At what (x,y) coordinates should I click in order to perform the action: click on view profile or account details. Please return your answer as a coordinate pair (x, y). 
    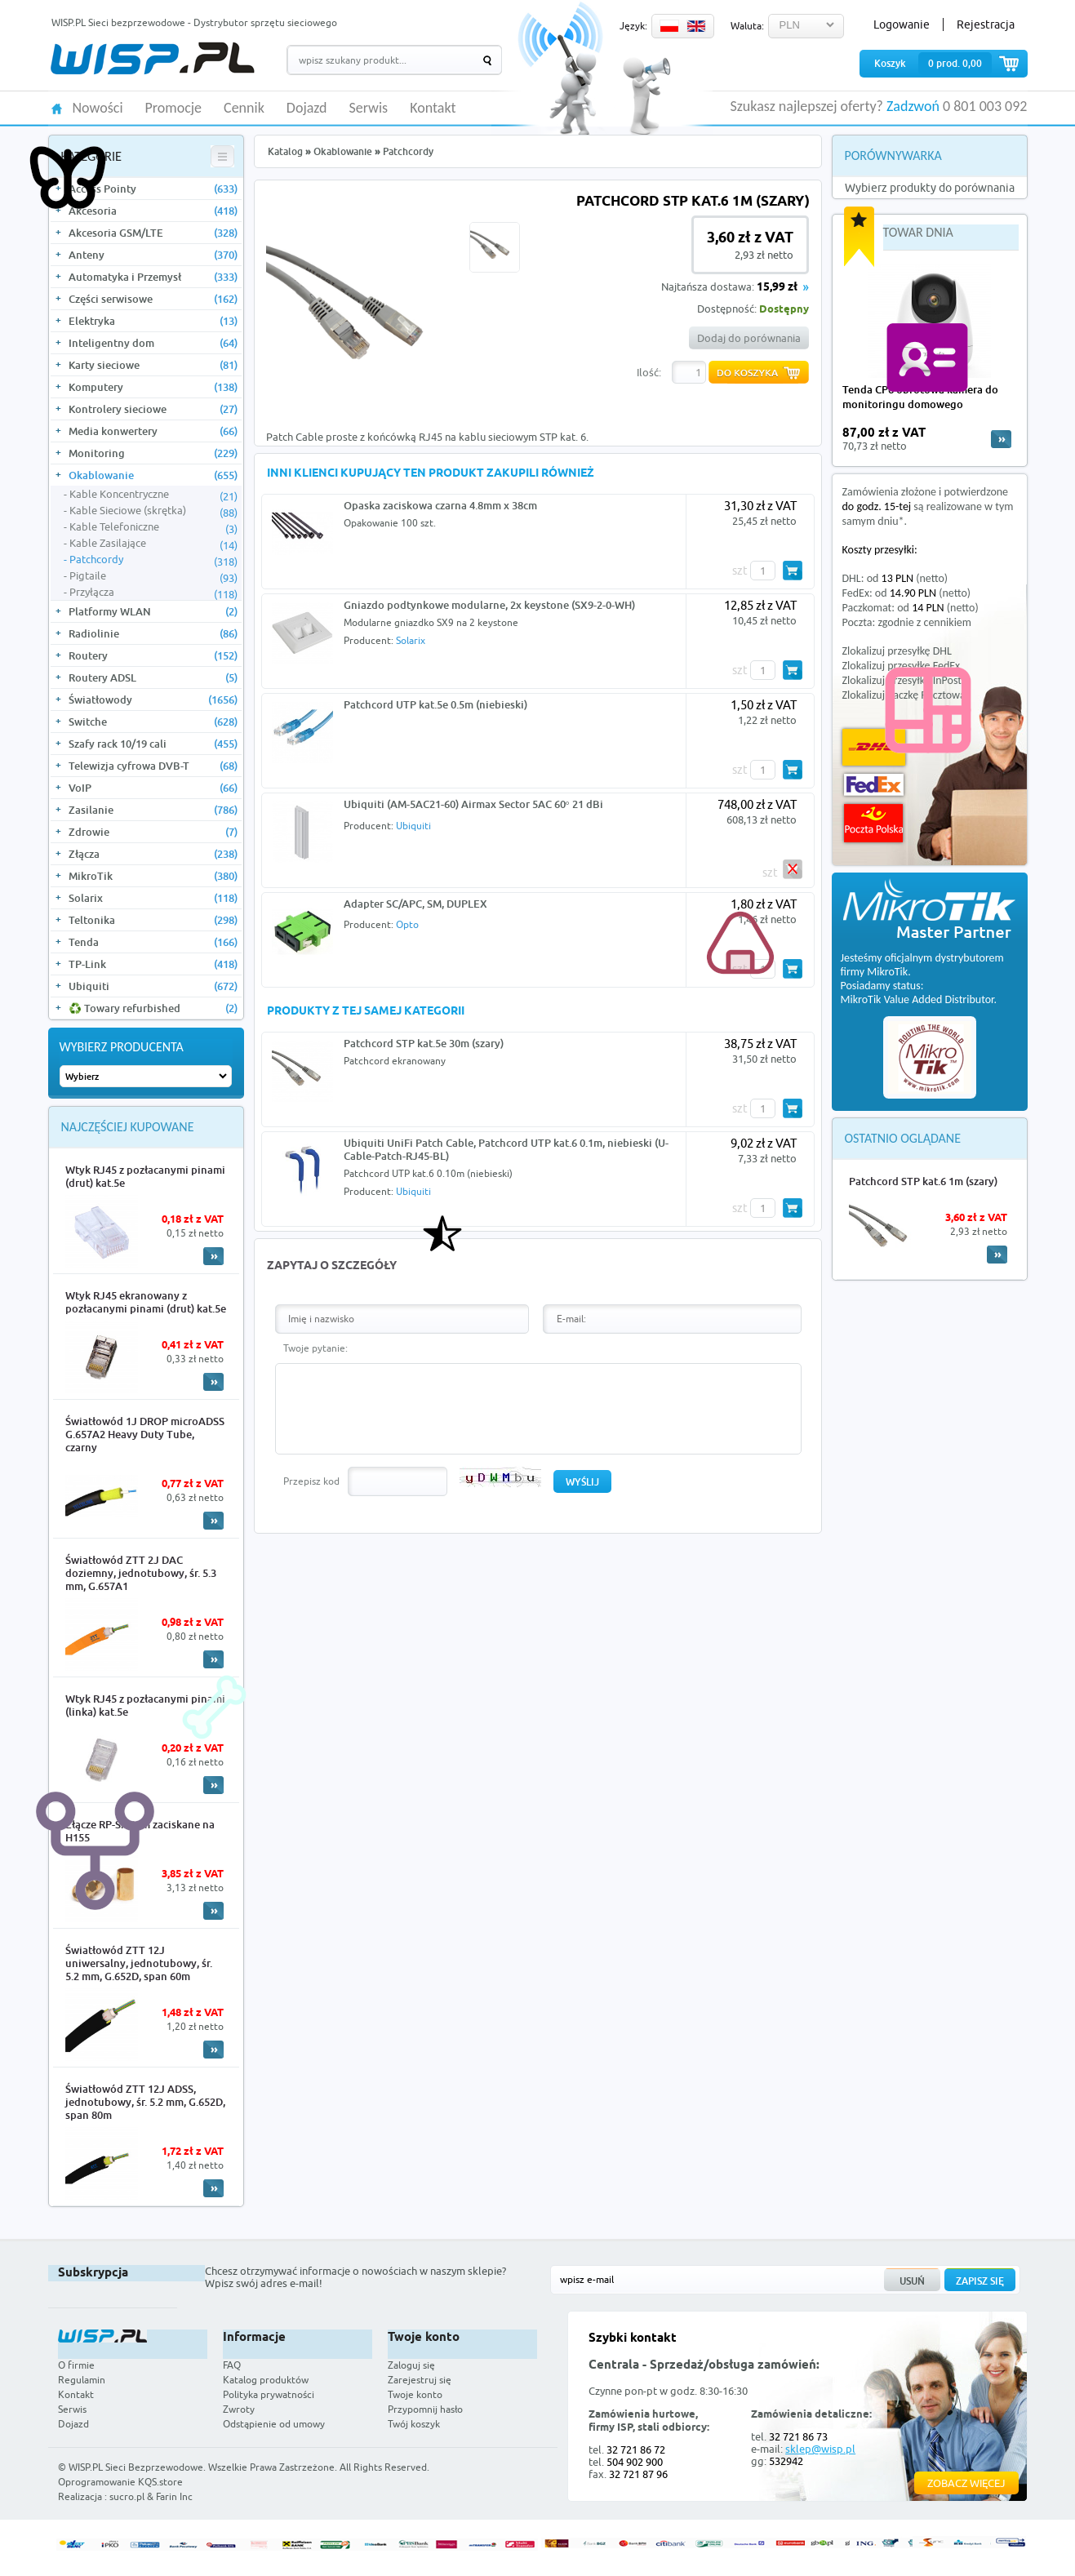
    Looking at the image, I should click on (927, 358).